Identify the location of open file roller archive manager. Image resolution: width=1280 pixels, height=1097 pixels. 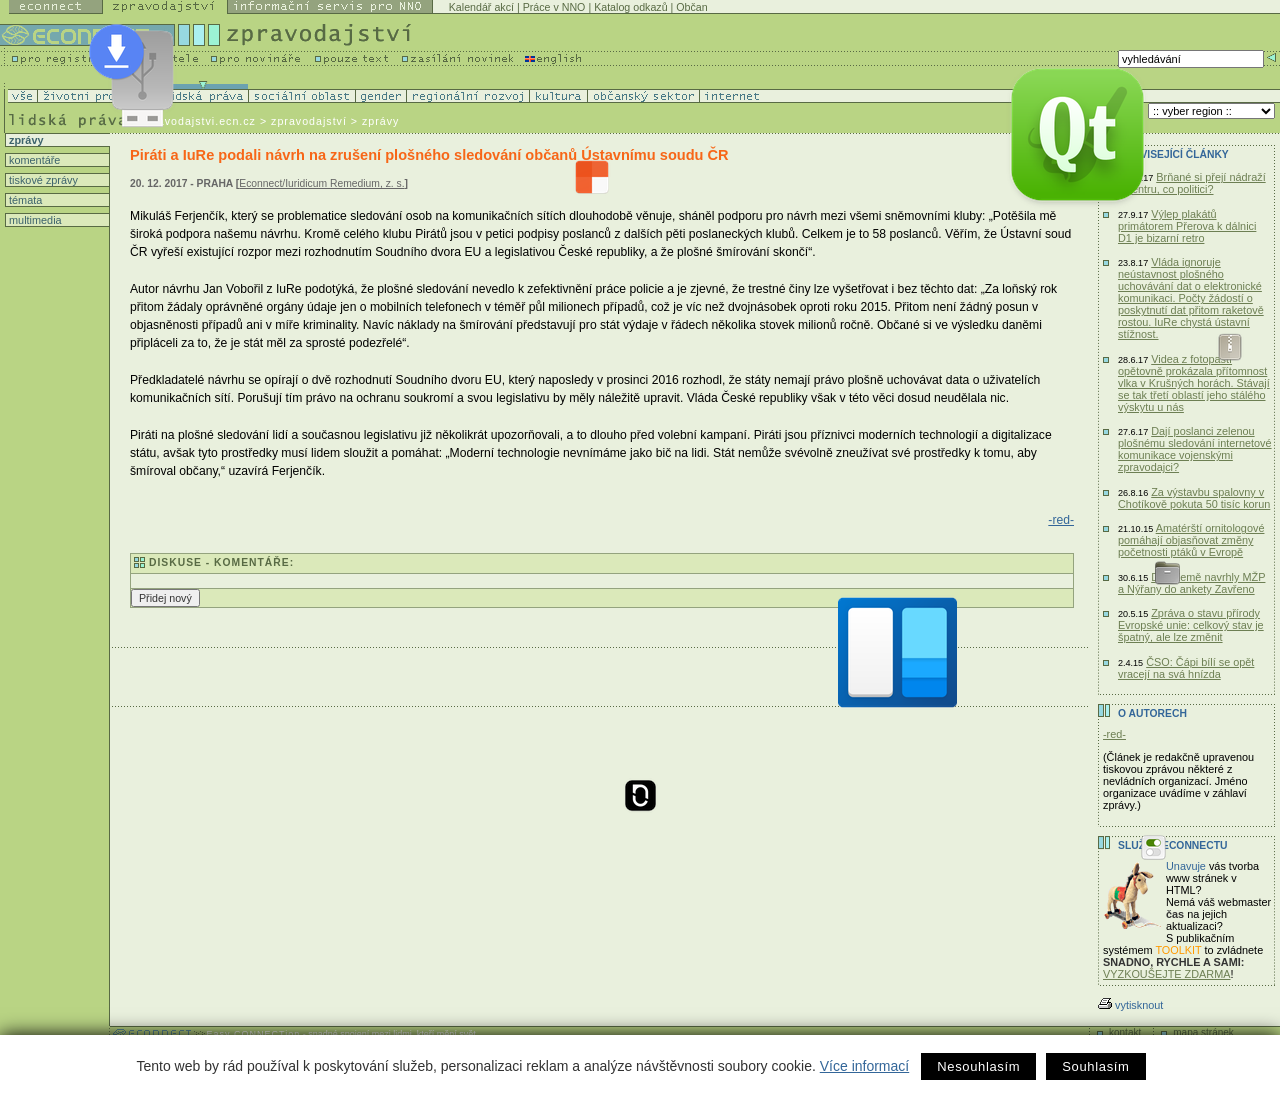
(1230, 347).